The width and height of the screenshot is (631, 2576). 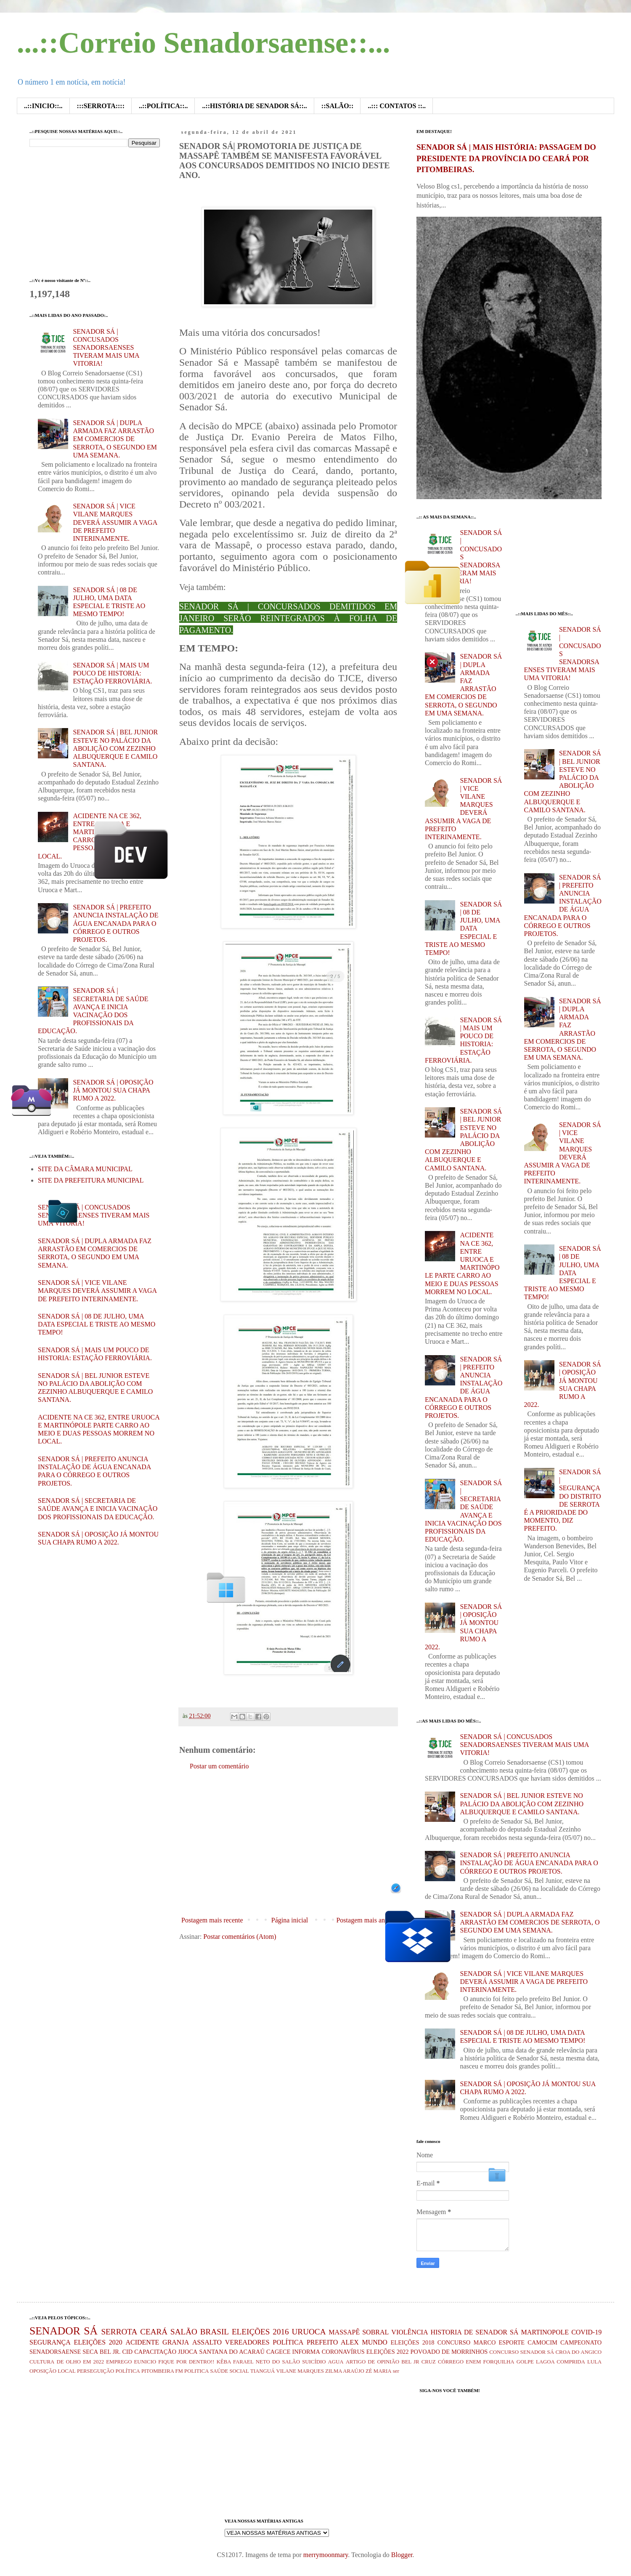 What do you see at coordinates (497, 2175) in the screenshot?
I see `open Intego security software folder` at bounding box center [497, 2175].